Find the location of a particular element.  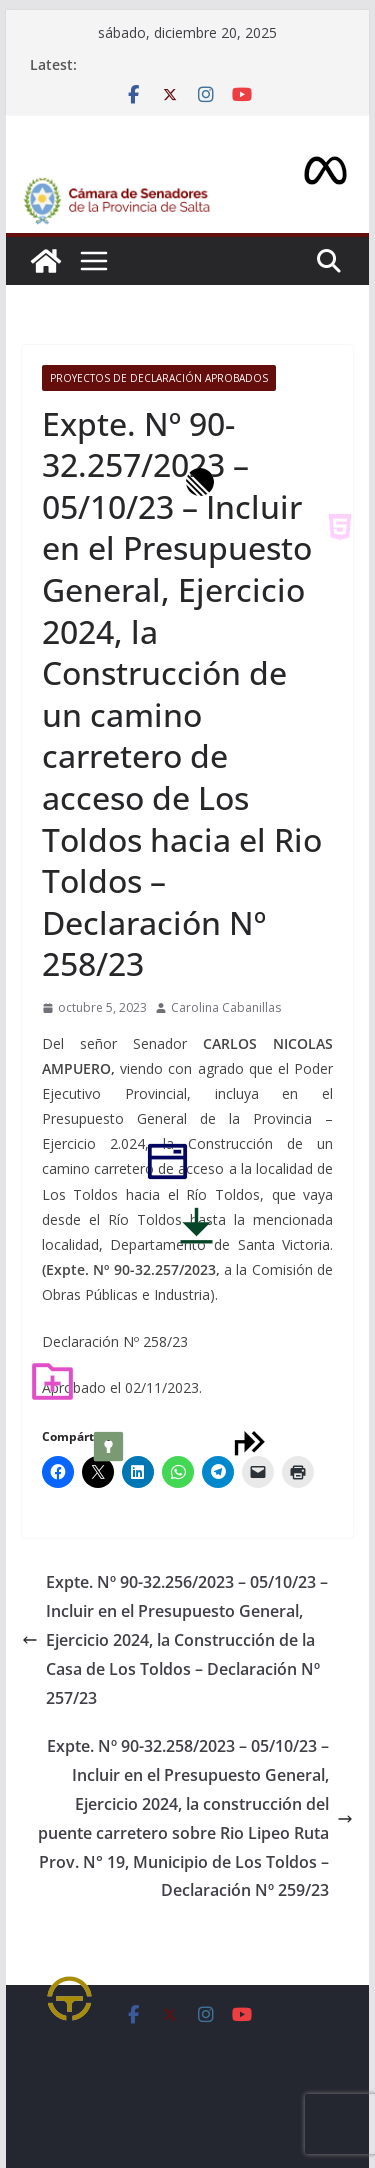

open Linear project management app is located at coordinates (200, 482).